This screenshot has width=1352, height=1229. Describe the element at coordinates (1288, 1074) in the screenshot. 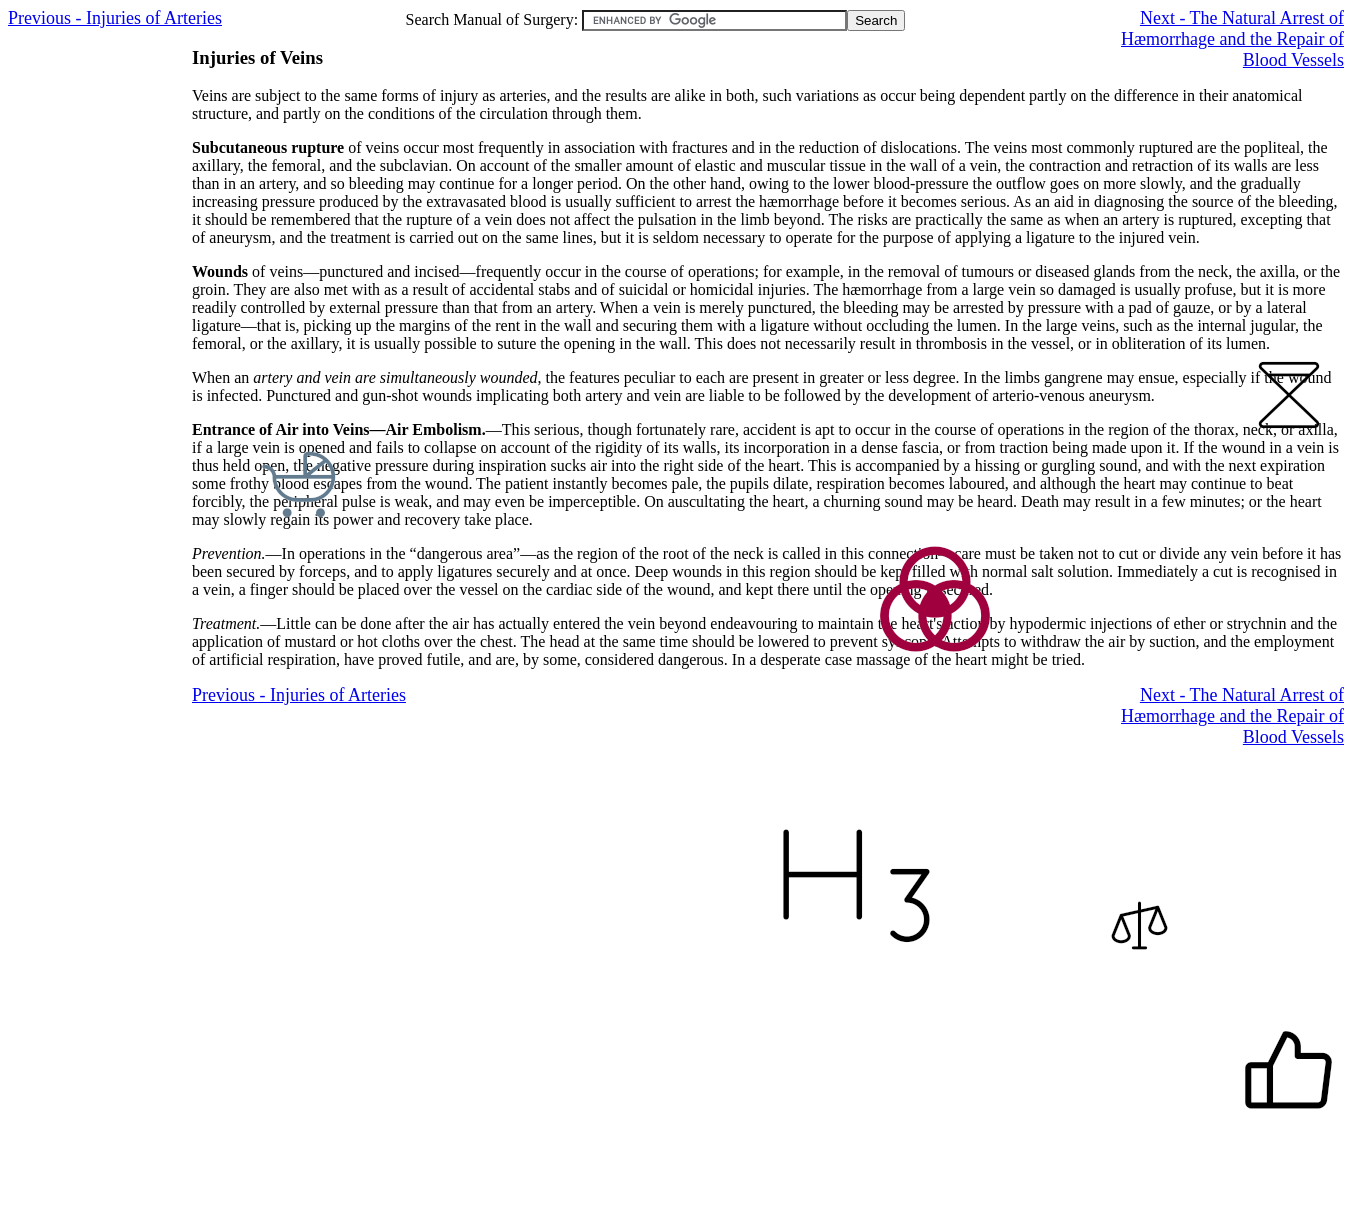

I see `like or approve content` at that location.